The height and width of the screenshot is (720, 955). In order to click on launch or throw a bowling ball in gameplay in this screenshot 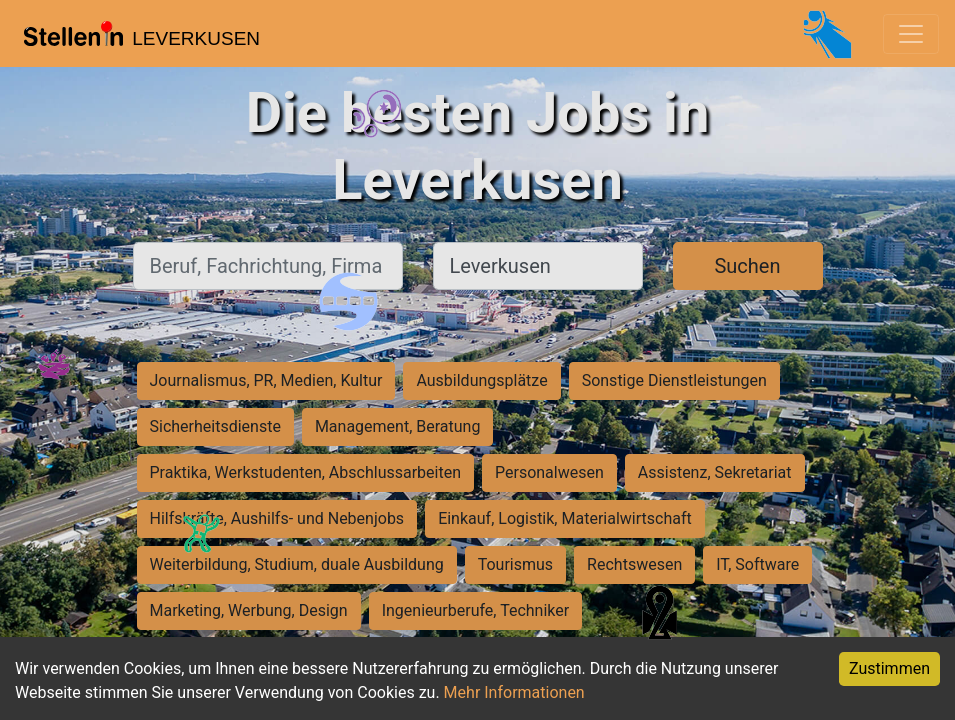, I will do `click(827, 34)`.